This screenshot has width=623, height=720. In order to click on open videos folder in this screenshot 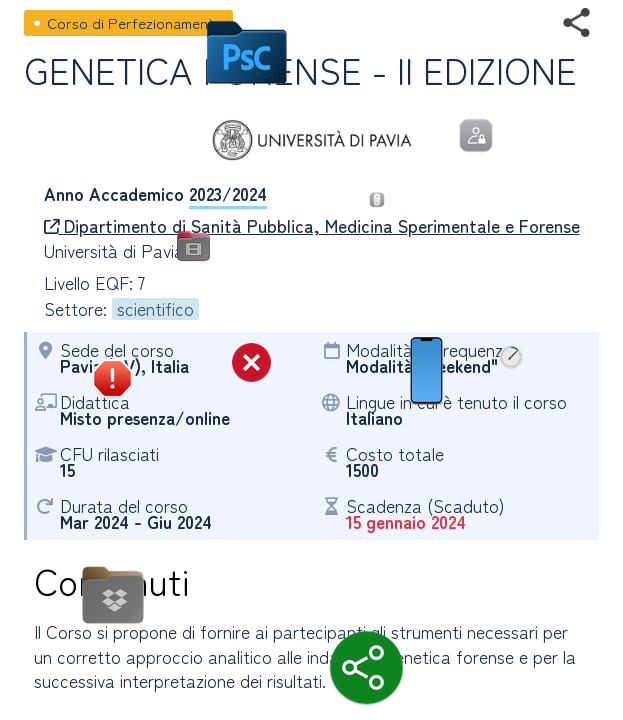, I will do `click(193, 245)`.